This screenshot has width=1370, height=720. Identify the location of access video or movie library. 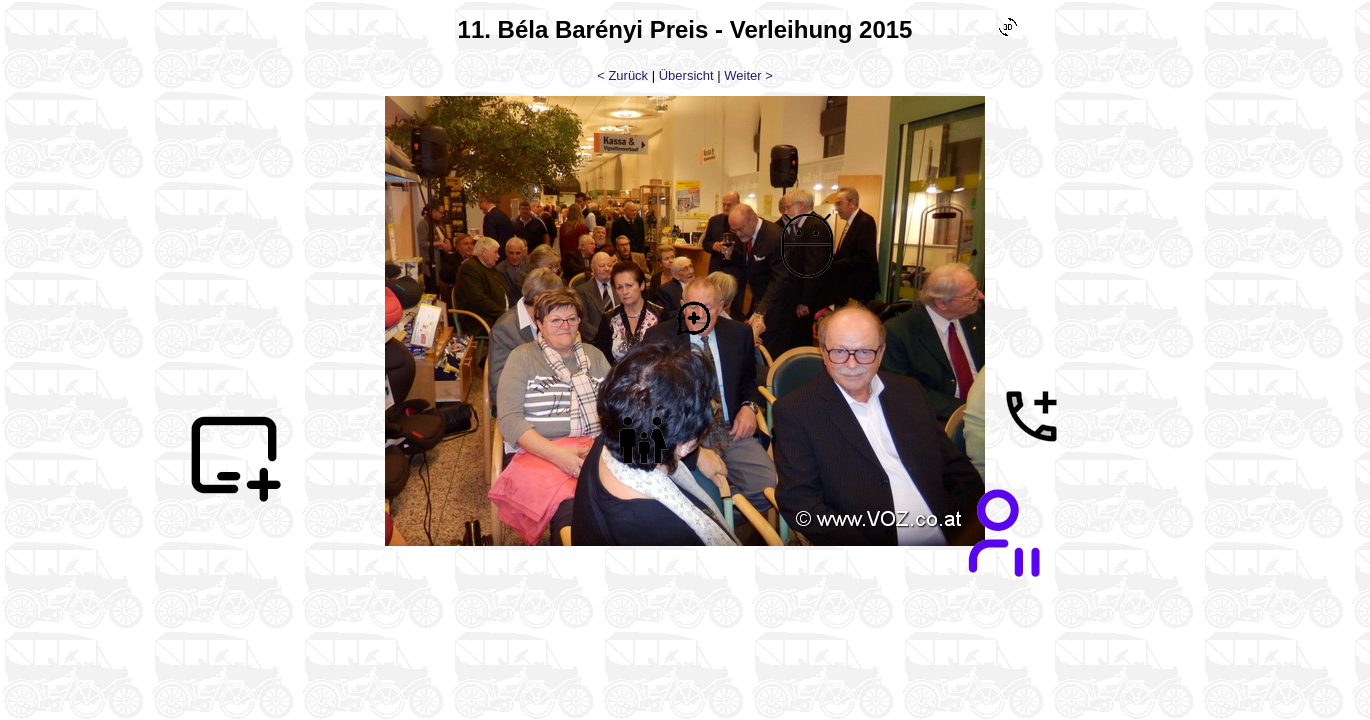
(530, 191).